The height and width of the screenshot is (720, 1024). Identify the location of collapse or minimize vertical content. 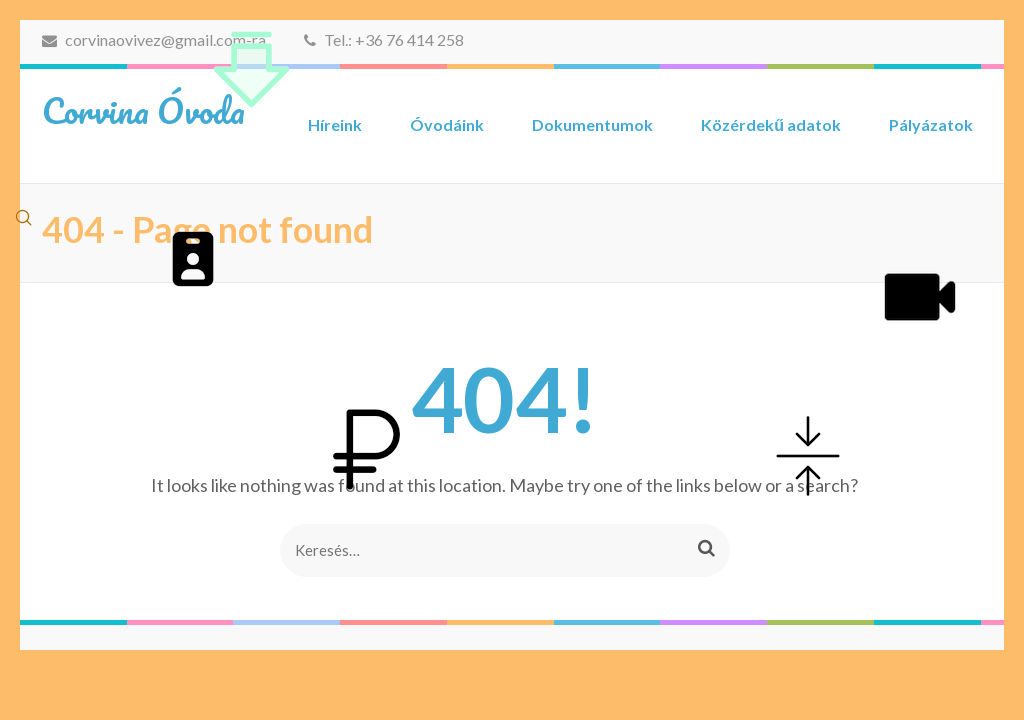
(808, 456).